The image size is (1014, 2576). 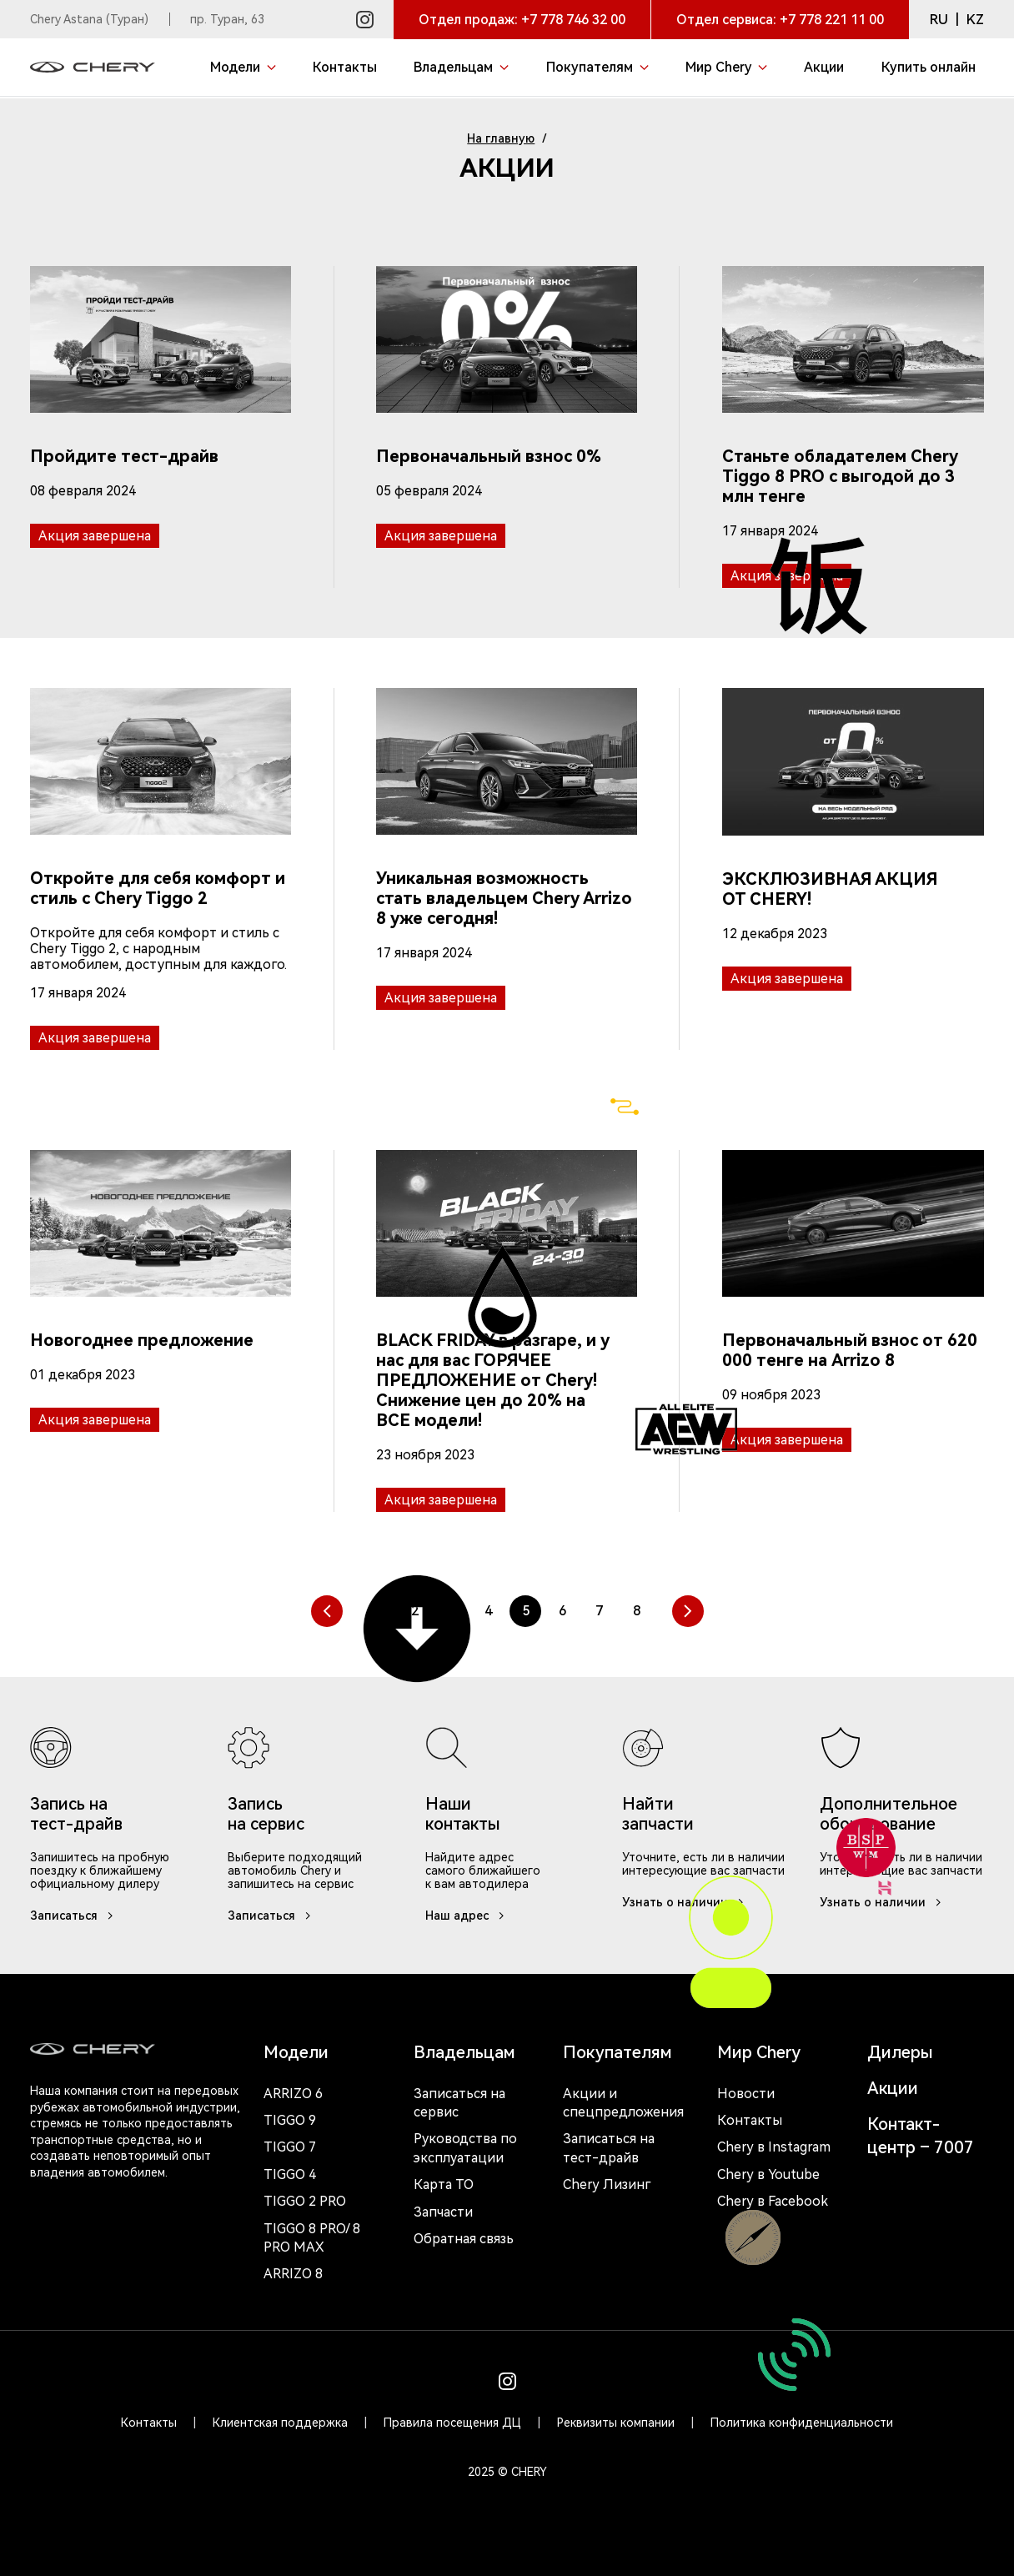 What do you see at coordinates (753, 2237) in the screenshot?
I see `open Safari web browser` at bounding box center [753, 2237].